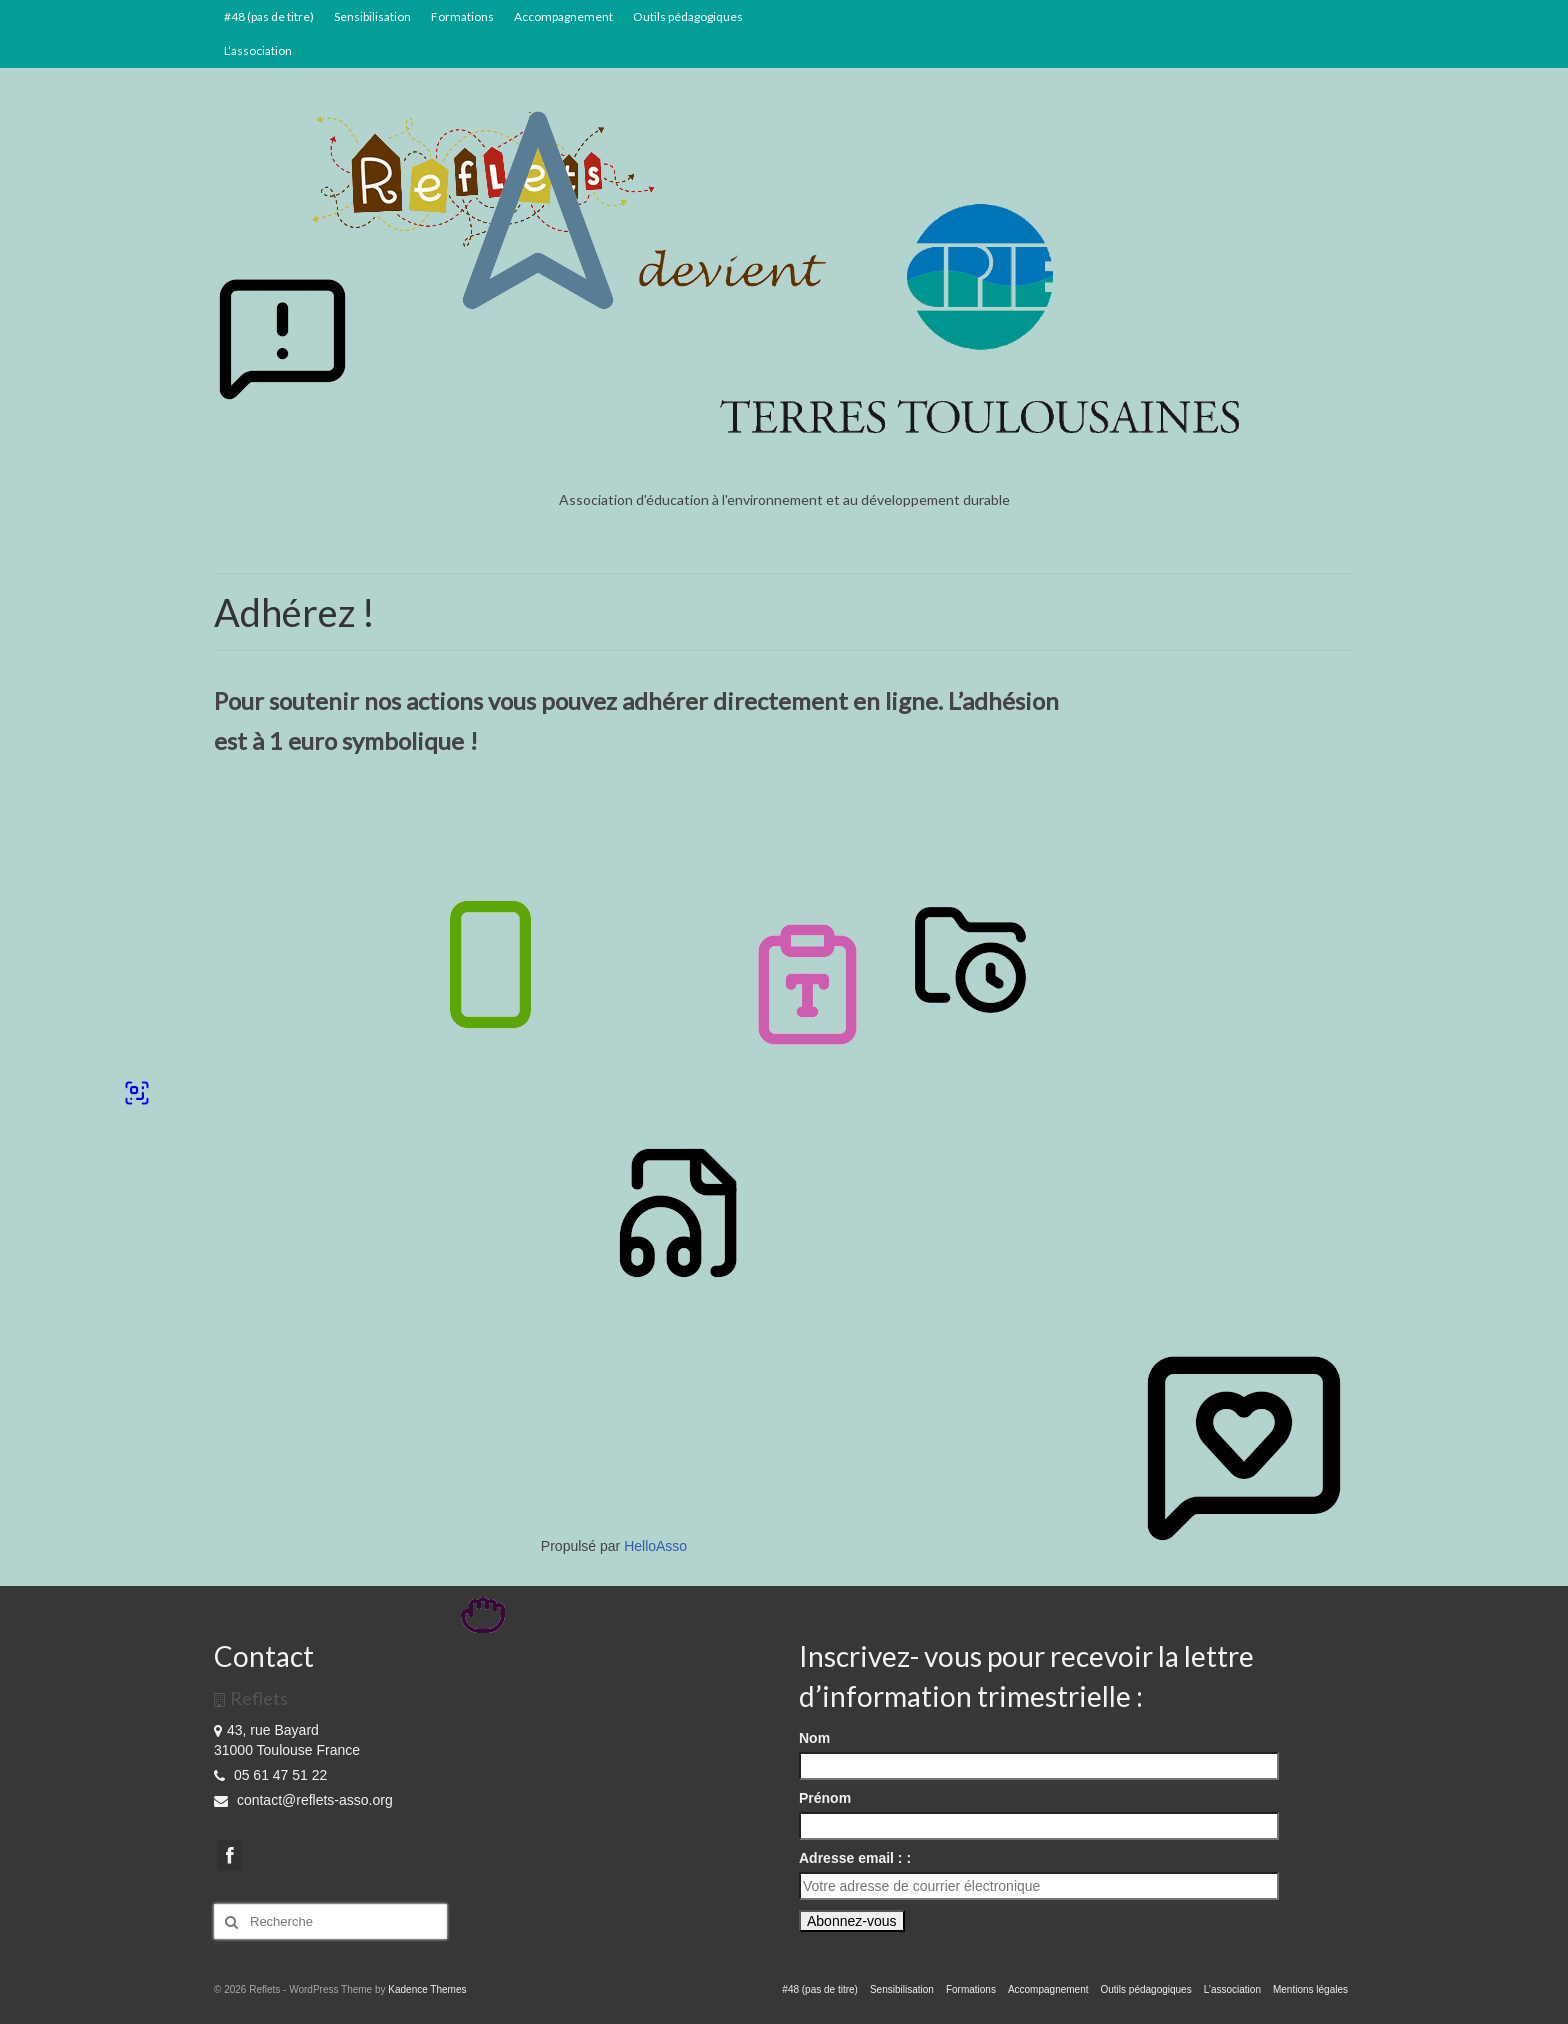 This screenshot has height=2024, width=1568. What do you see at coordinates (282, 336) in the screenshot?
I see `message contains a warning or alert` at bounding box center [282, 336].